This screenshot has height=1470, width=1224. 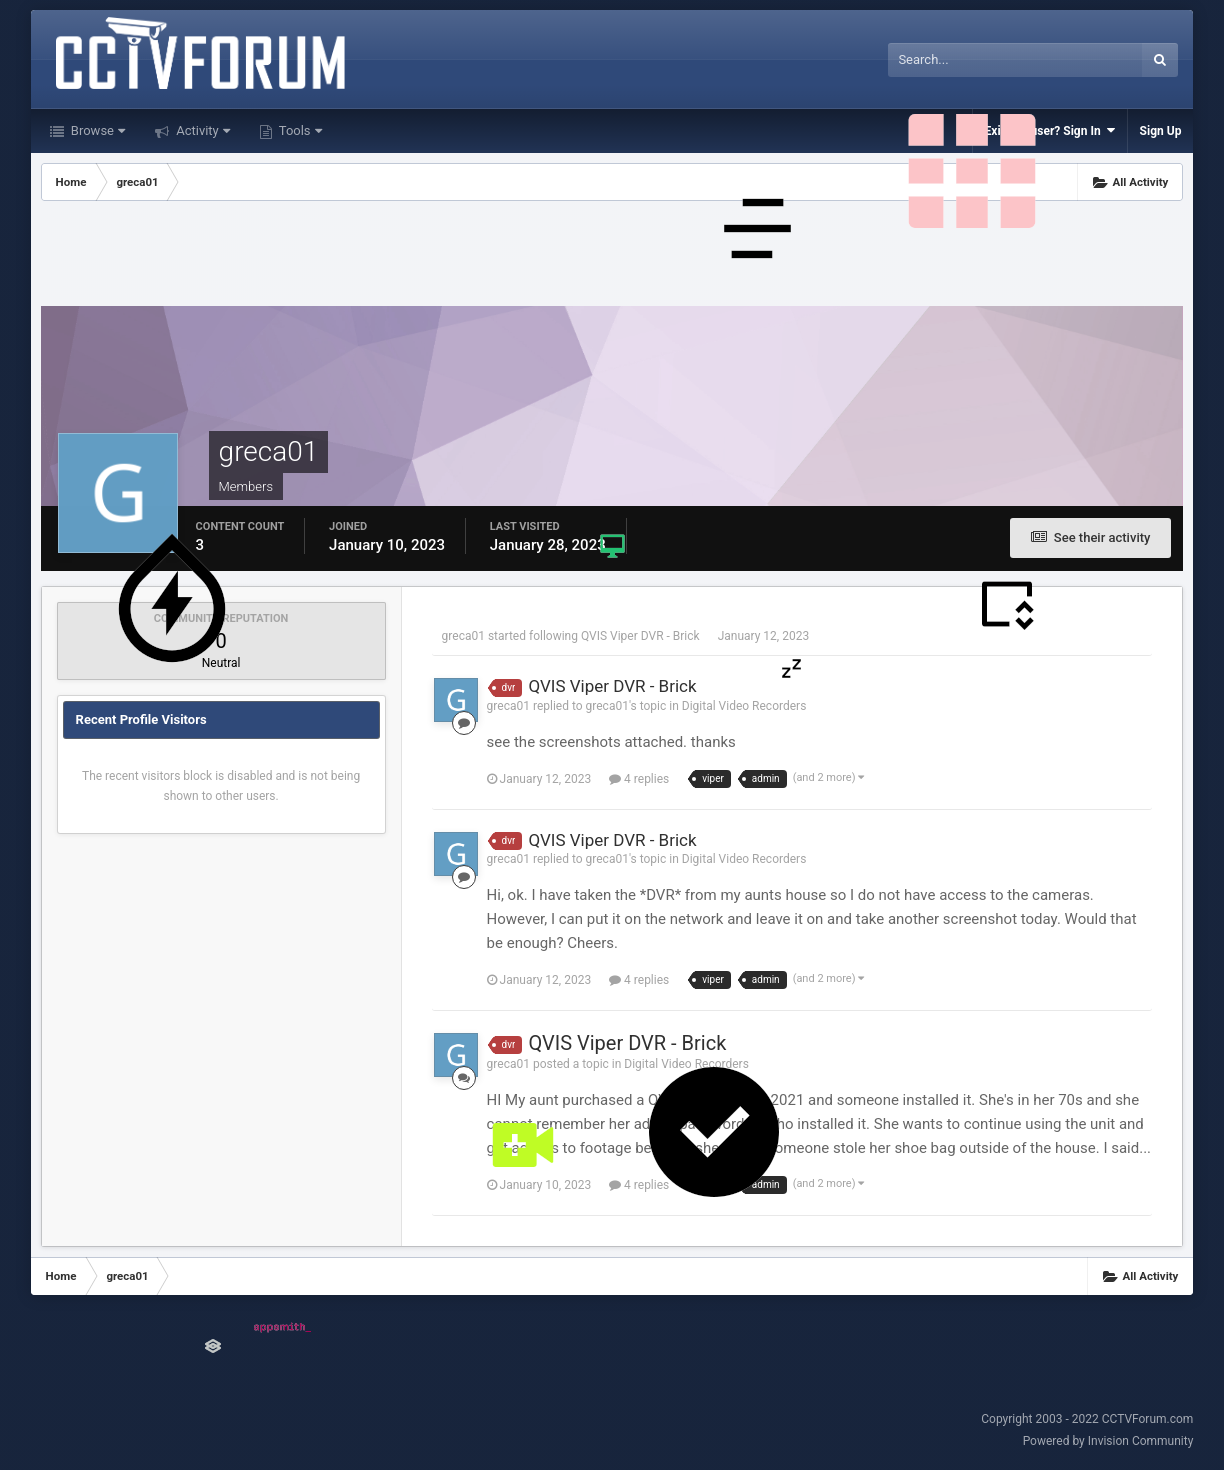 I want to click on indicates hydroelectric or water-powered energy, so click(x=172, y=603).